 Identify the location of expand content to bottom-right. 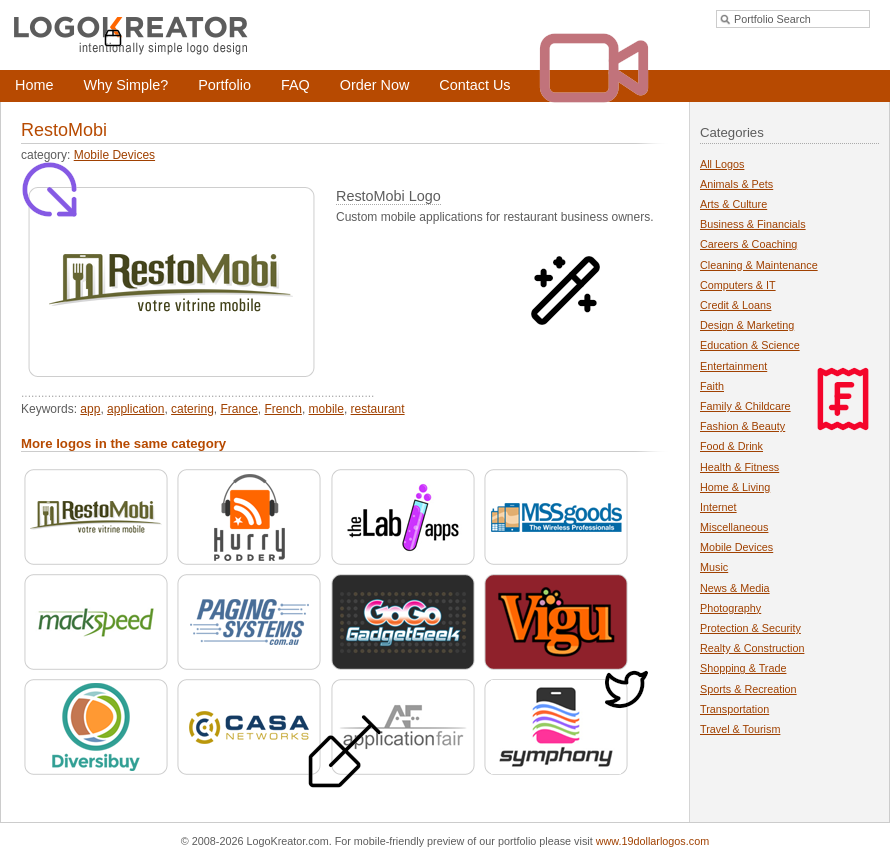
(49, 189).